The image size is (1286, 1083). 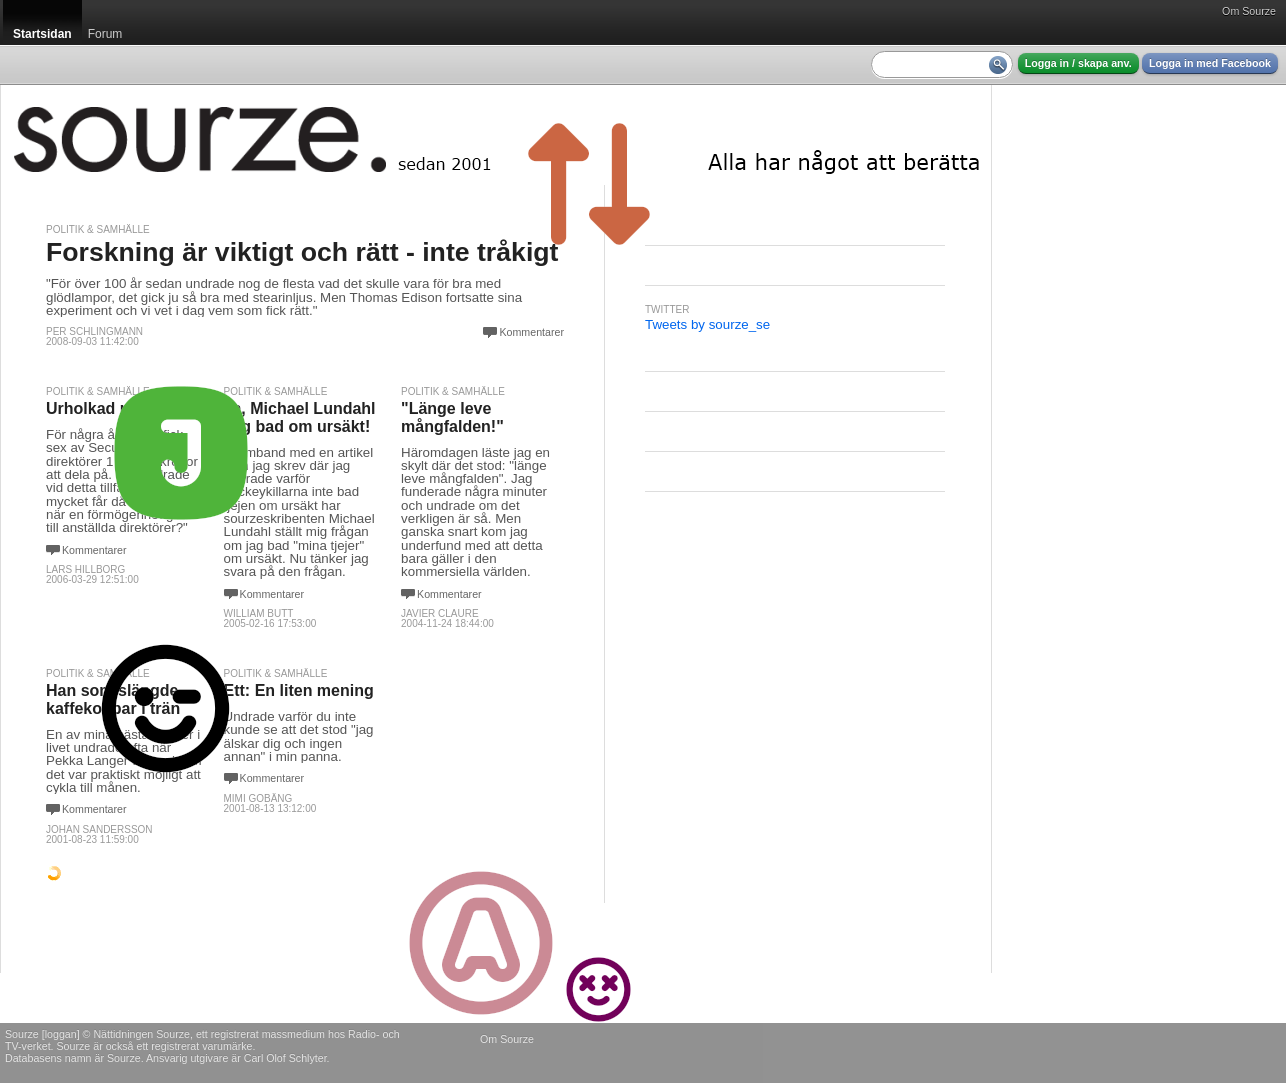 I want to click on sign in with OAuth authentication, so click(x=481, y=943).